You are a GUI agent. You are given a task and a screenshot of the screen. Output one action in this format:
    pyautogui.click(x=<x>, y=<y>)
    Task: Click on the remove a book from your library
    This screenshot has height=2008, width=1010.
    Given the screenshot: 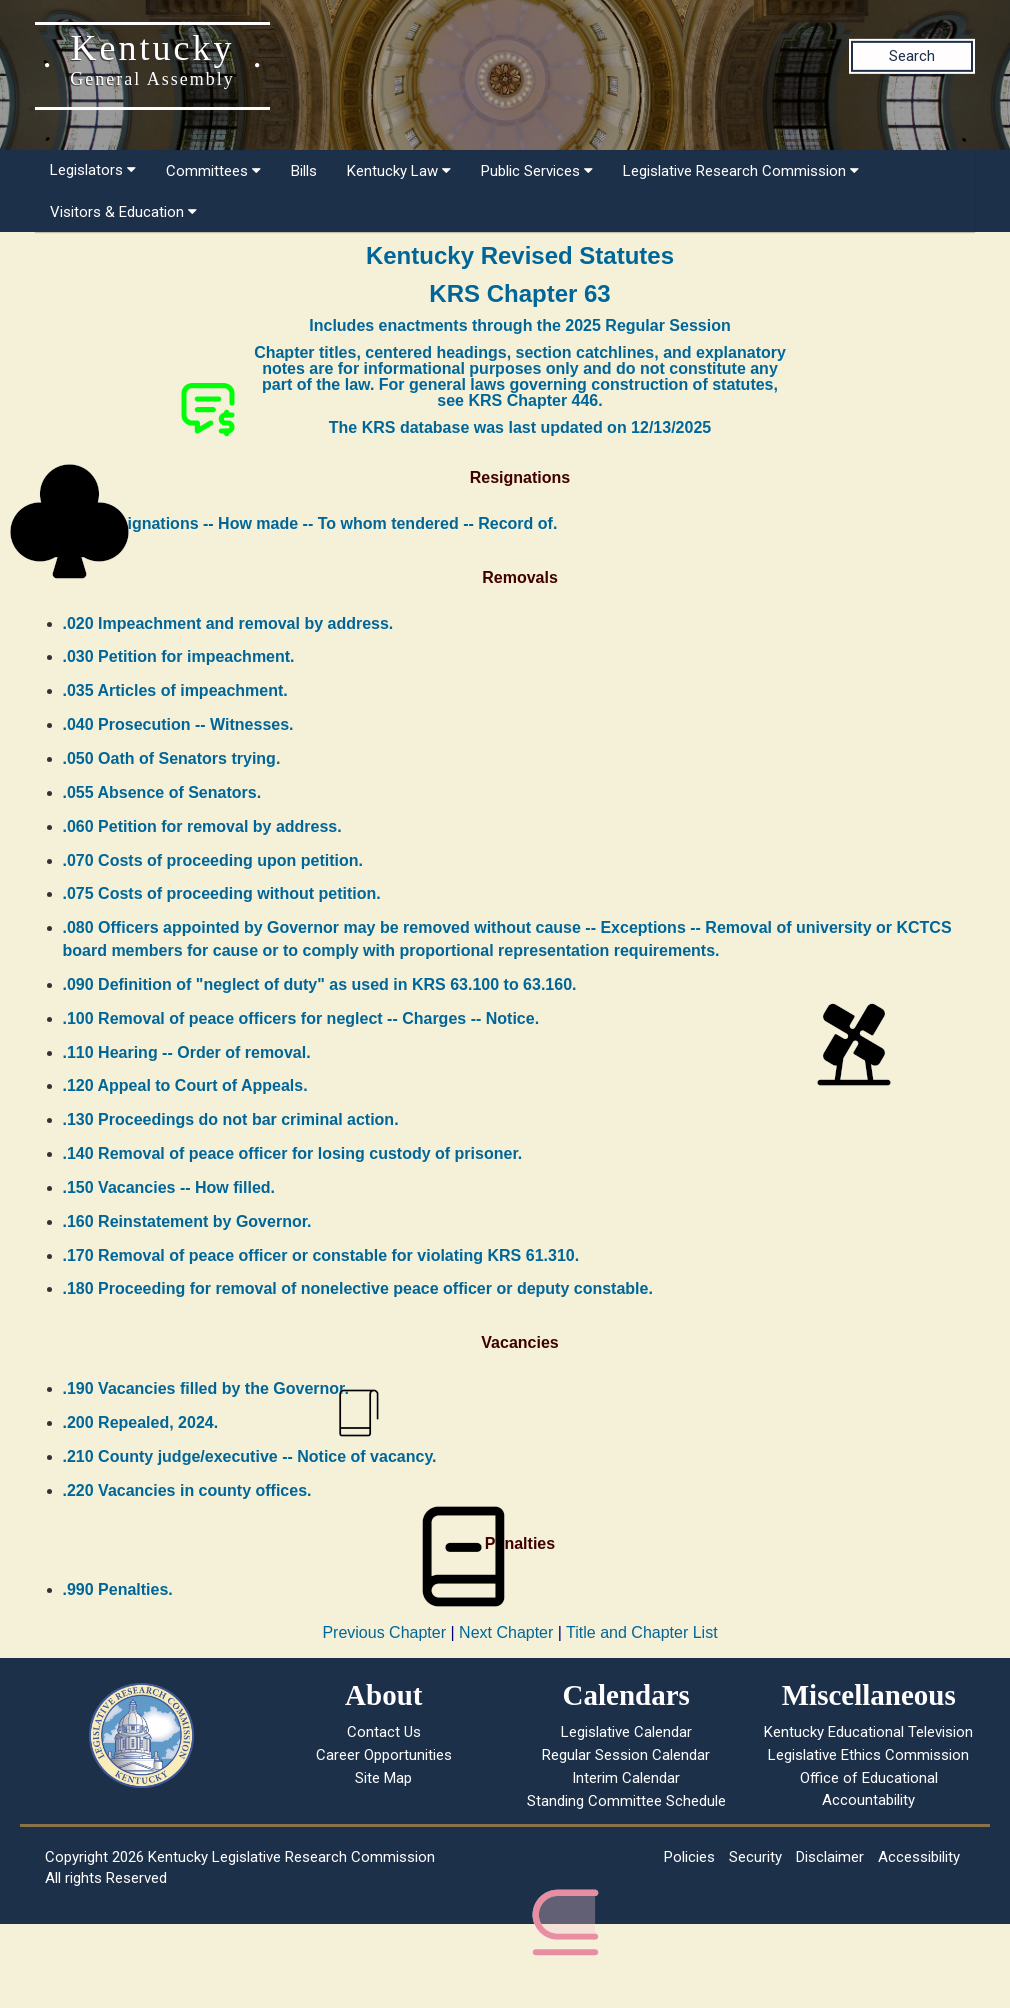 What is the action you would take?
    pyautogui.click(x=463, y=1556)
    